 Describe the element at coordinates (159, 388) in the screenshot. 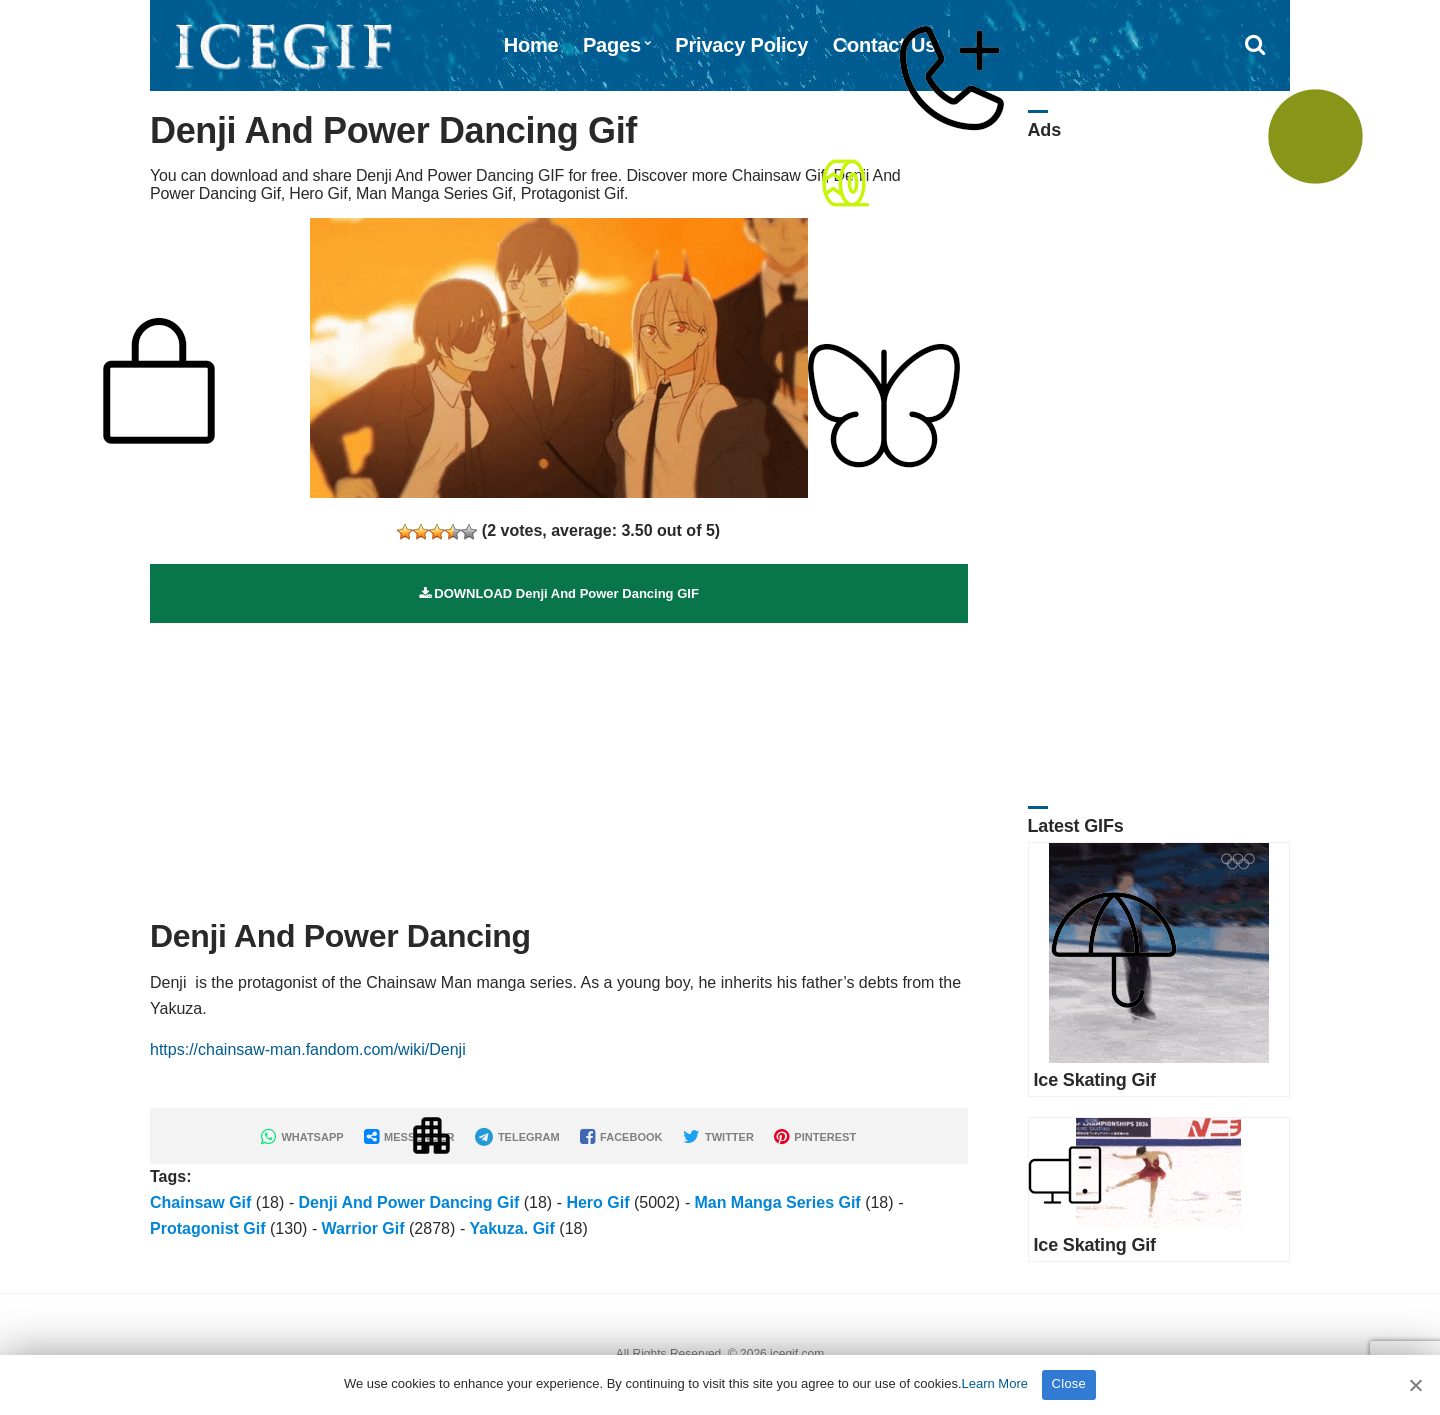

I see `lock or secure this item` at that location.